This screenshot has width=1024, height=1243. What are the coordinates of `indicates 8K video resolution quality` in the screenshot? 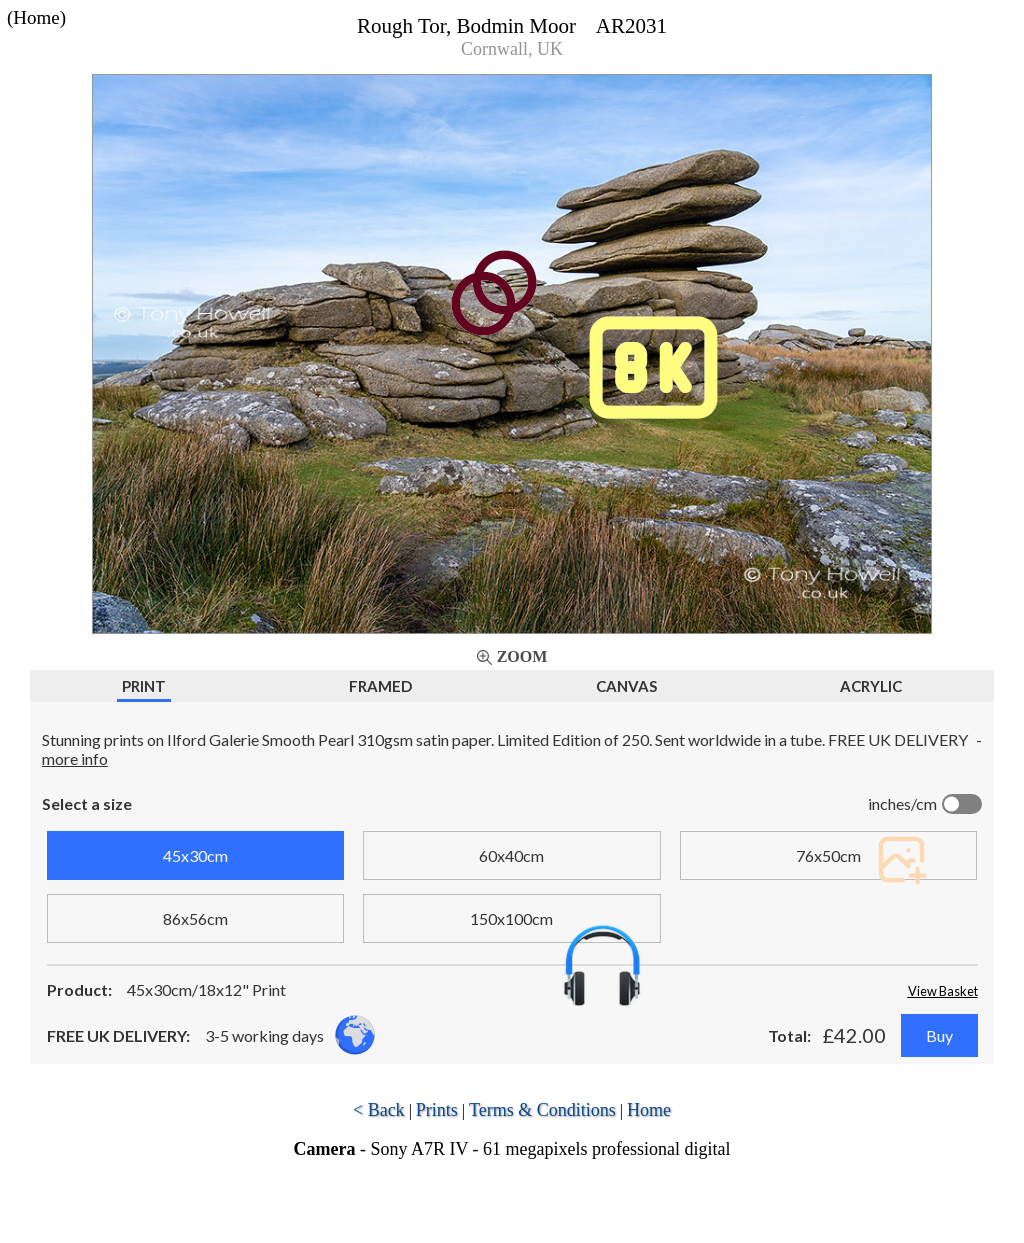 It's located at (653, 367).